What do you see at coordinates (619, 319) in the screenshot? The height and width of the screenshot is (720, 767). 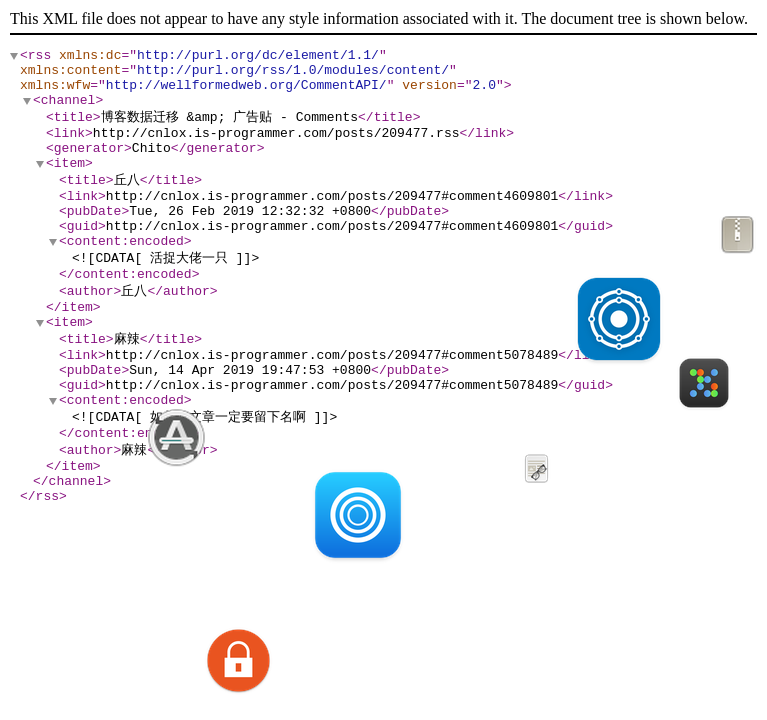 I see `open the Neon app` at bounding box center [619, 319].